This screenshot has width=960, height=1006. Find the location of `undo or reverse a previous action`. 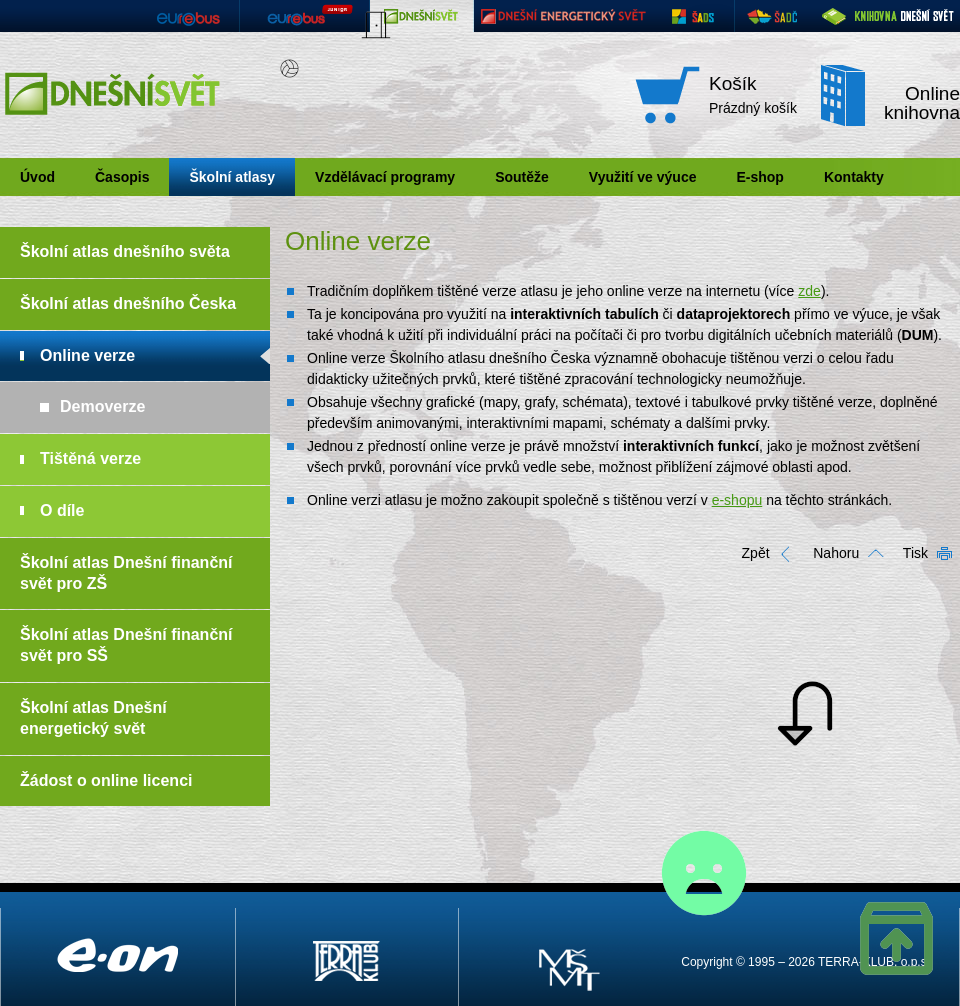

undo or reverse a previous action is located at coordinates (807, 713).